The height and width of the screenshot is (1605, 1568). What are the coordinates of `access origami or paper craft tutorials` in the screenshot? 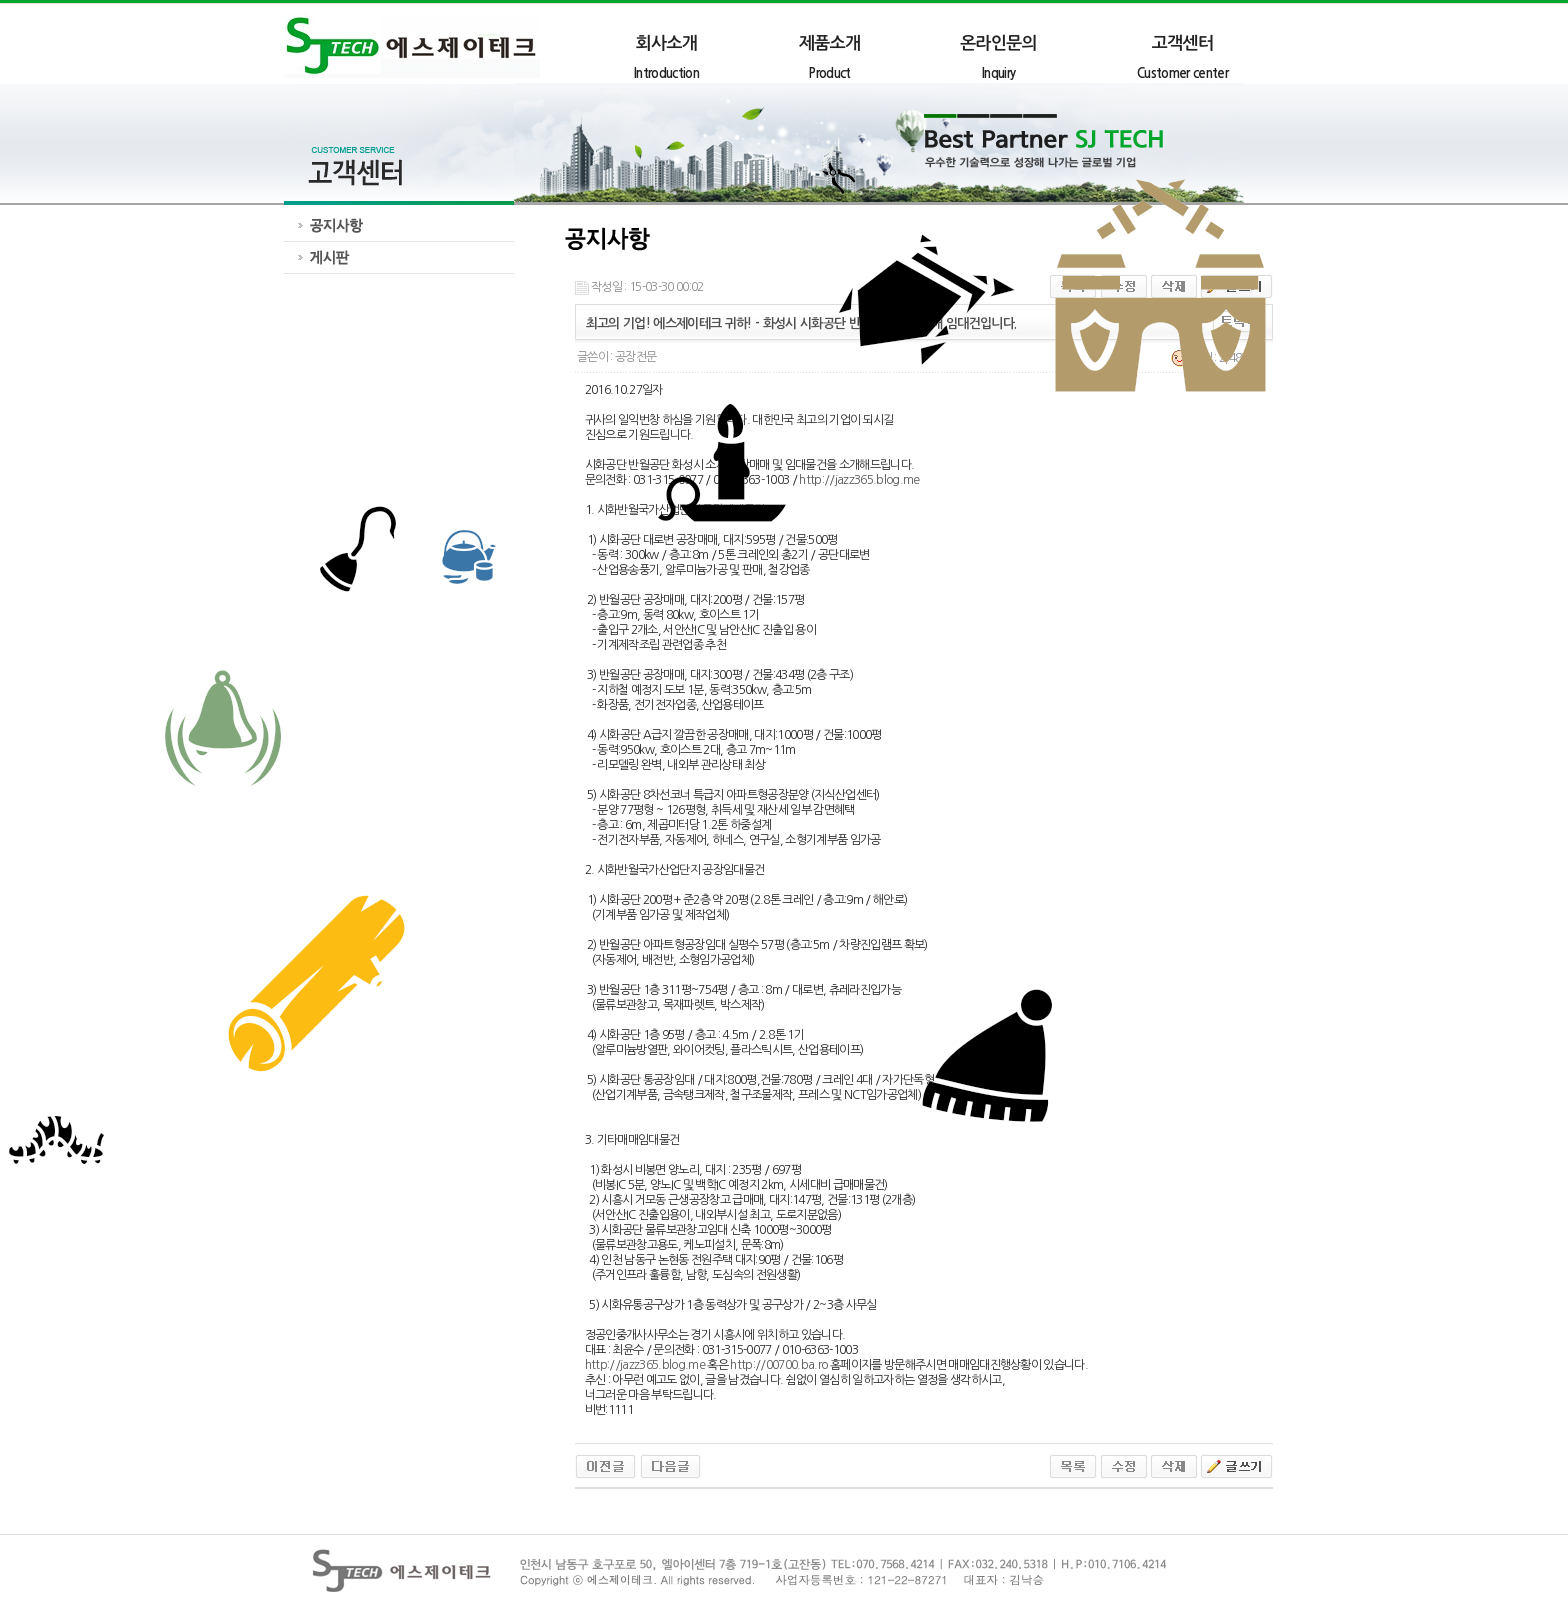 It's located at (925, 300).